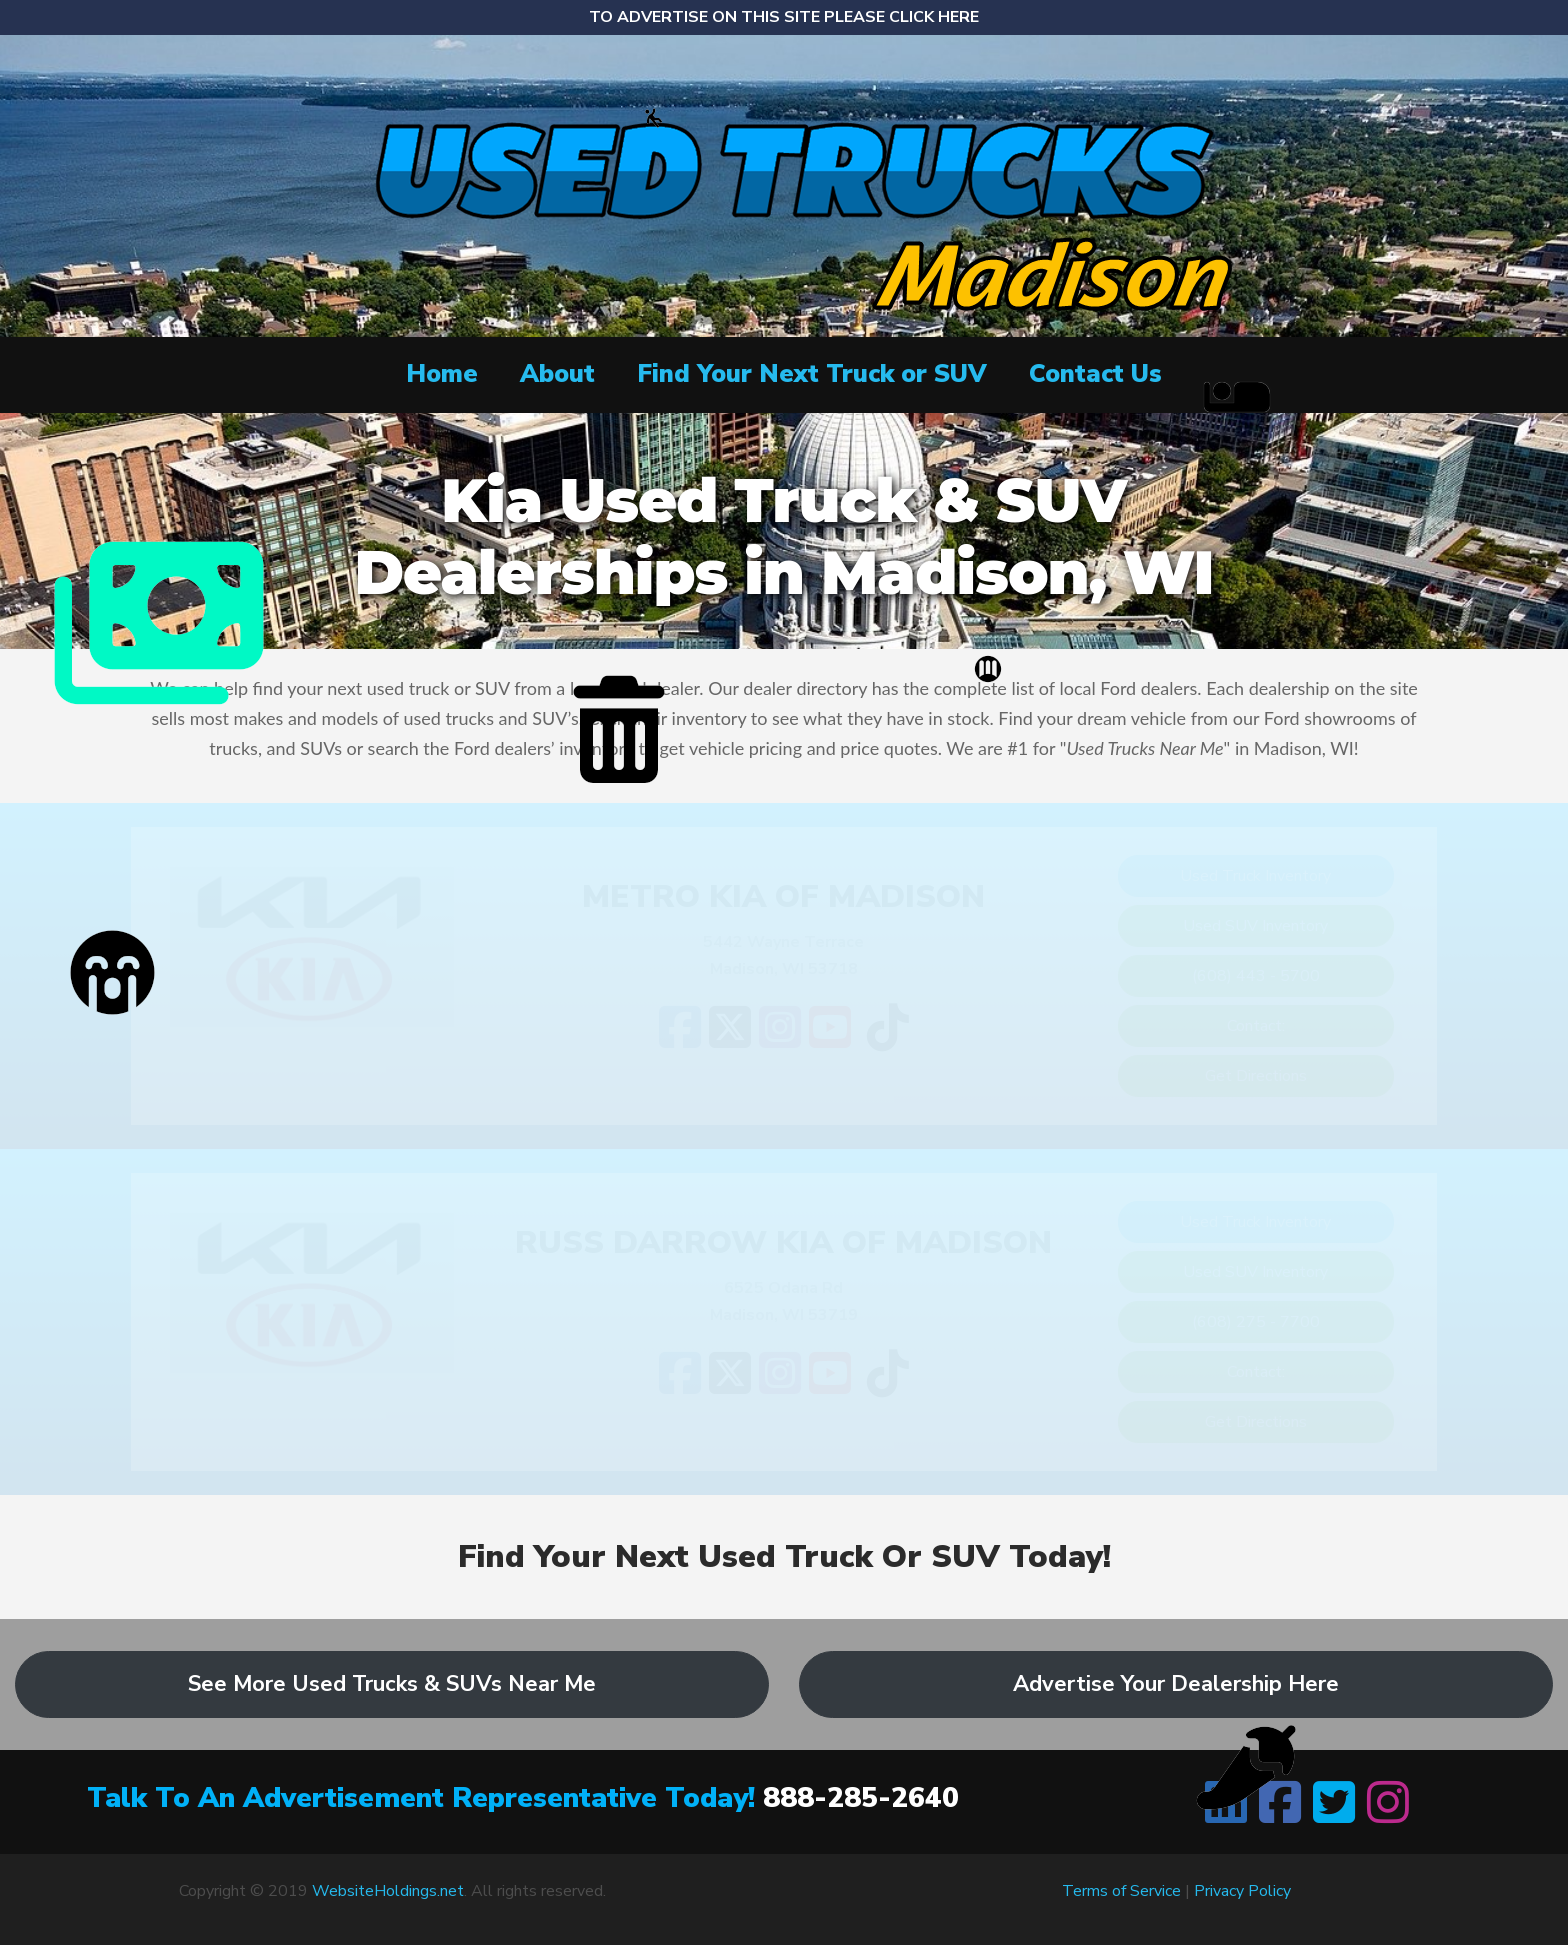  What do you see at coordinates (1247, 1768) in the screenshot?
I see `indicates spicy or hot food items` at bounding box center [1247, 1768].